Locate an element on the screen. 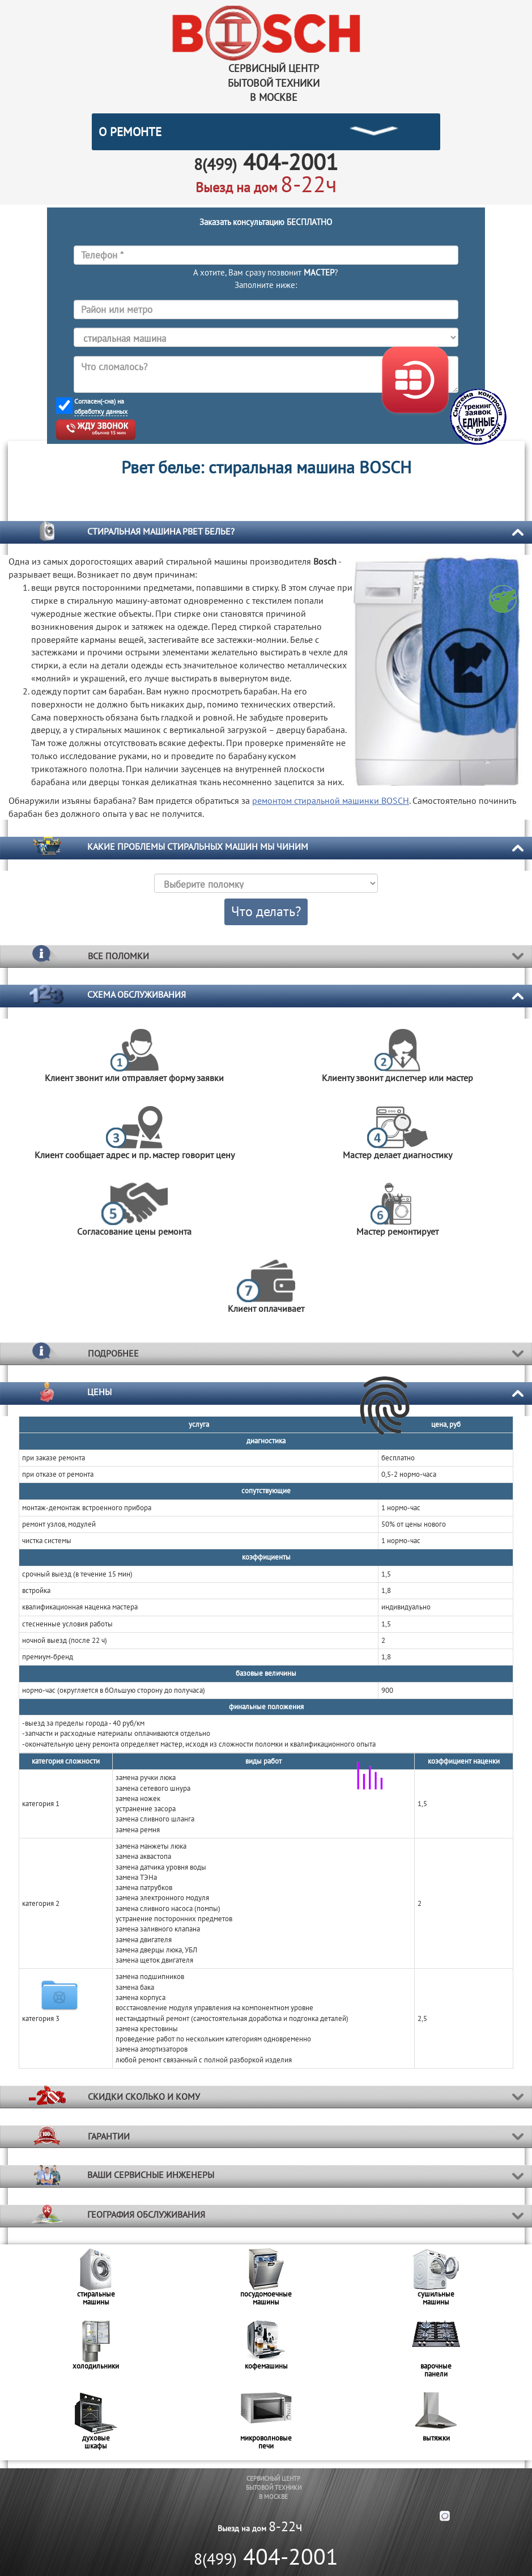 The height and width of the screenshot is (2576, 532). open geogebra mathematics application is located at coordinates (445, 2516).